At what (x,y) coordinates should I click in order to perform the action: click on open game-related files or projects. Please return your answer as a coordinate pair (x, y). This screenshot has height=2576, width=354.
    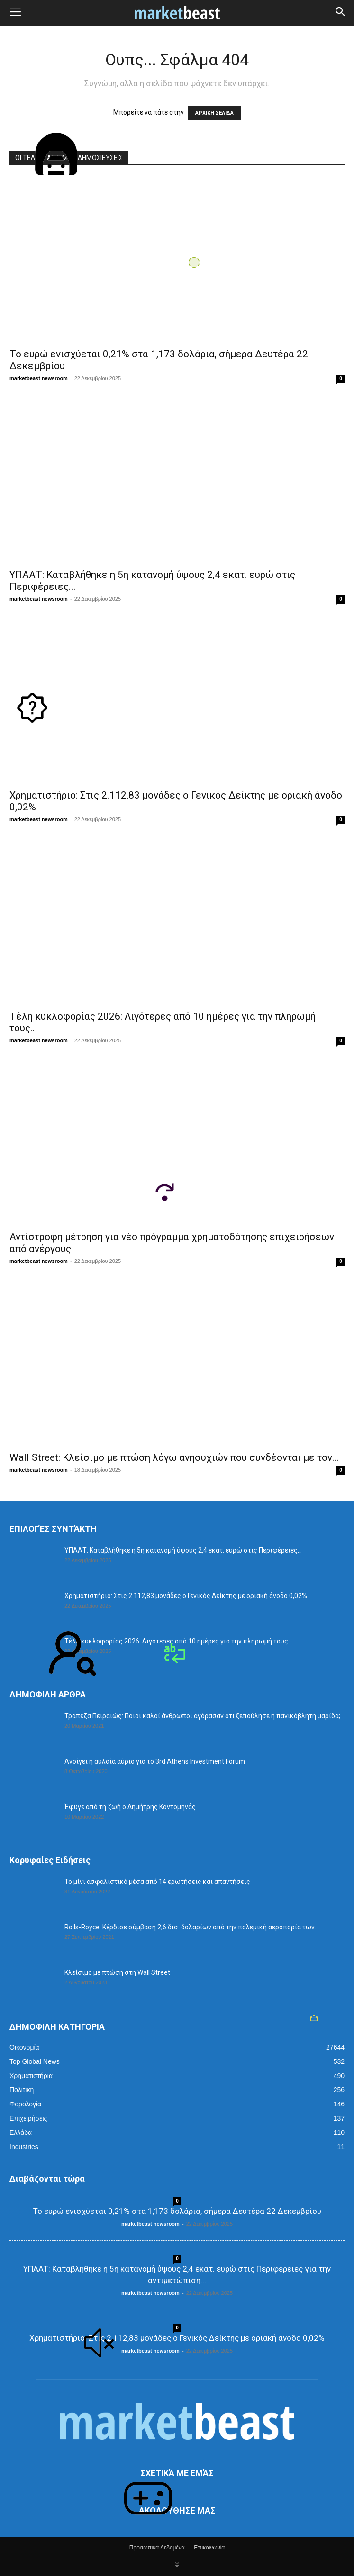
    Looking at the image, I should click on (148, 2496).